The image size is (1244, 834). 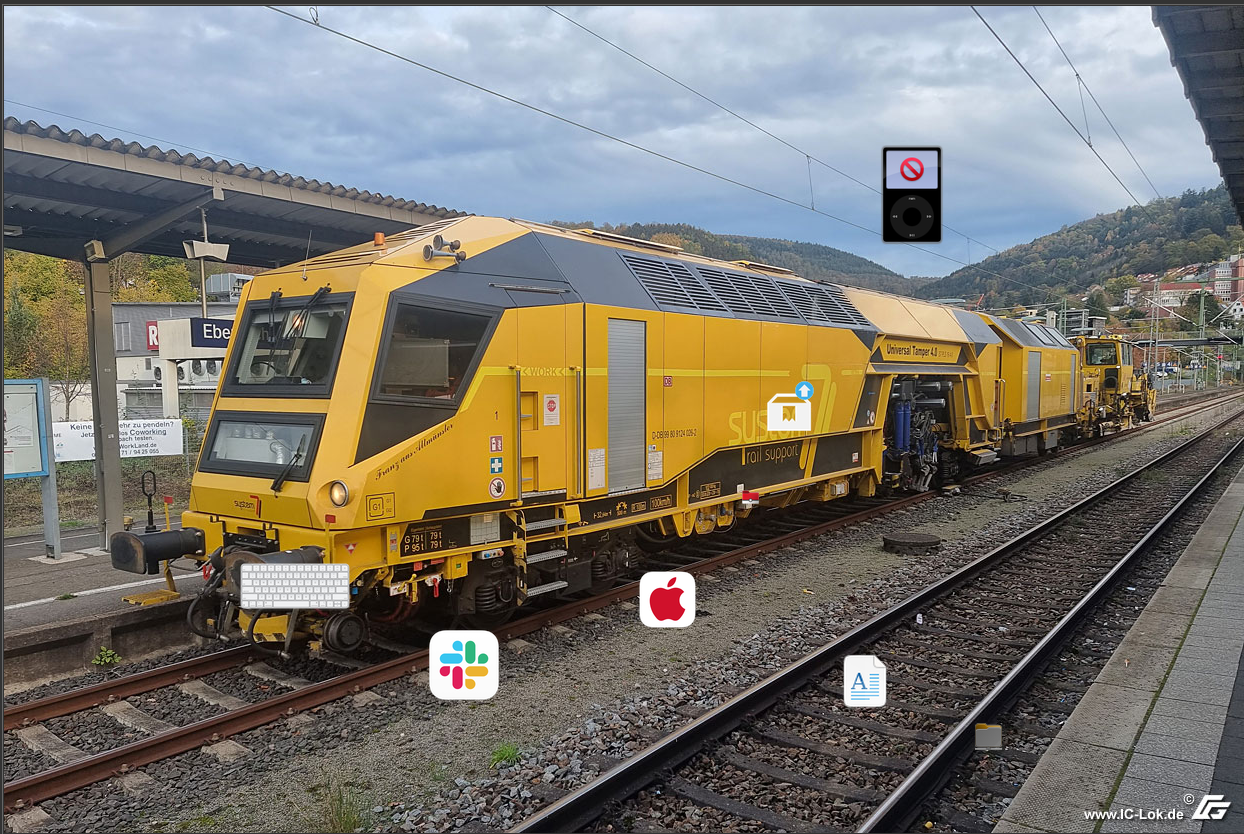 What do you see at coordinates (295, 586) in the screenshot?
I see `connect a bluetooth keyboard` at bounding box center [295, 586].